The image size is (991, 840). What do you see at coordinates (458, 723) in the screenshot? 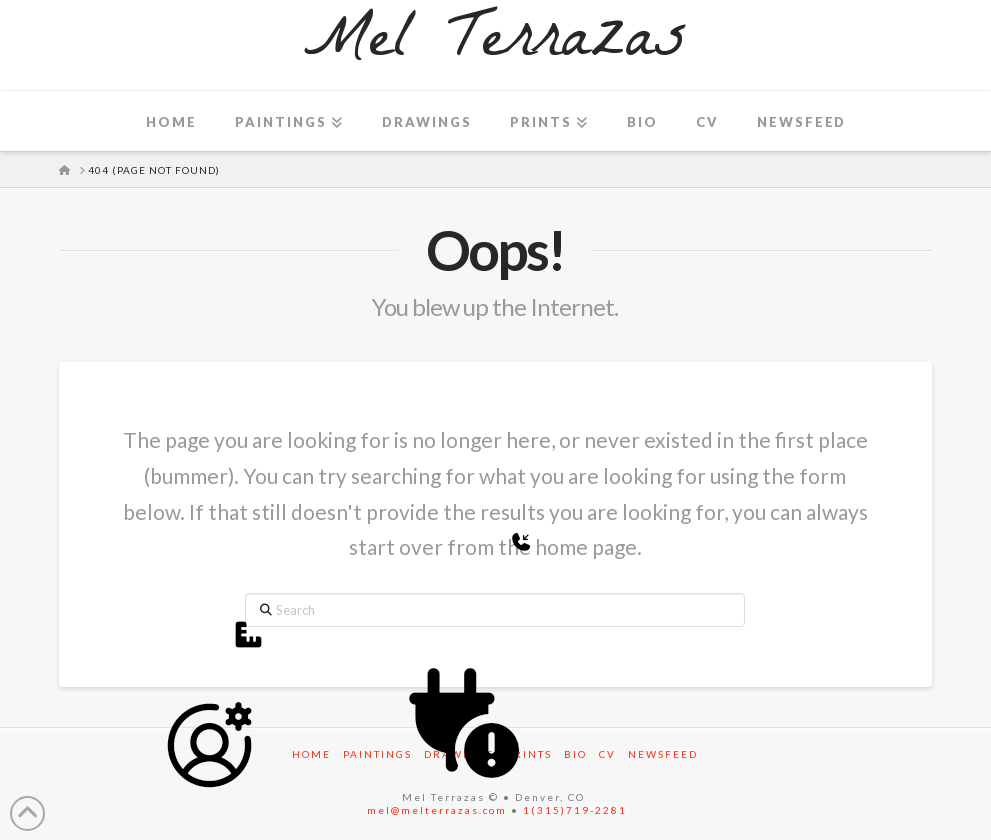
I see `indicates a power connection error or issue` at bounding box center [458, 723].